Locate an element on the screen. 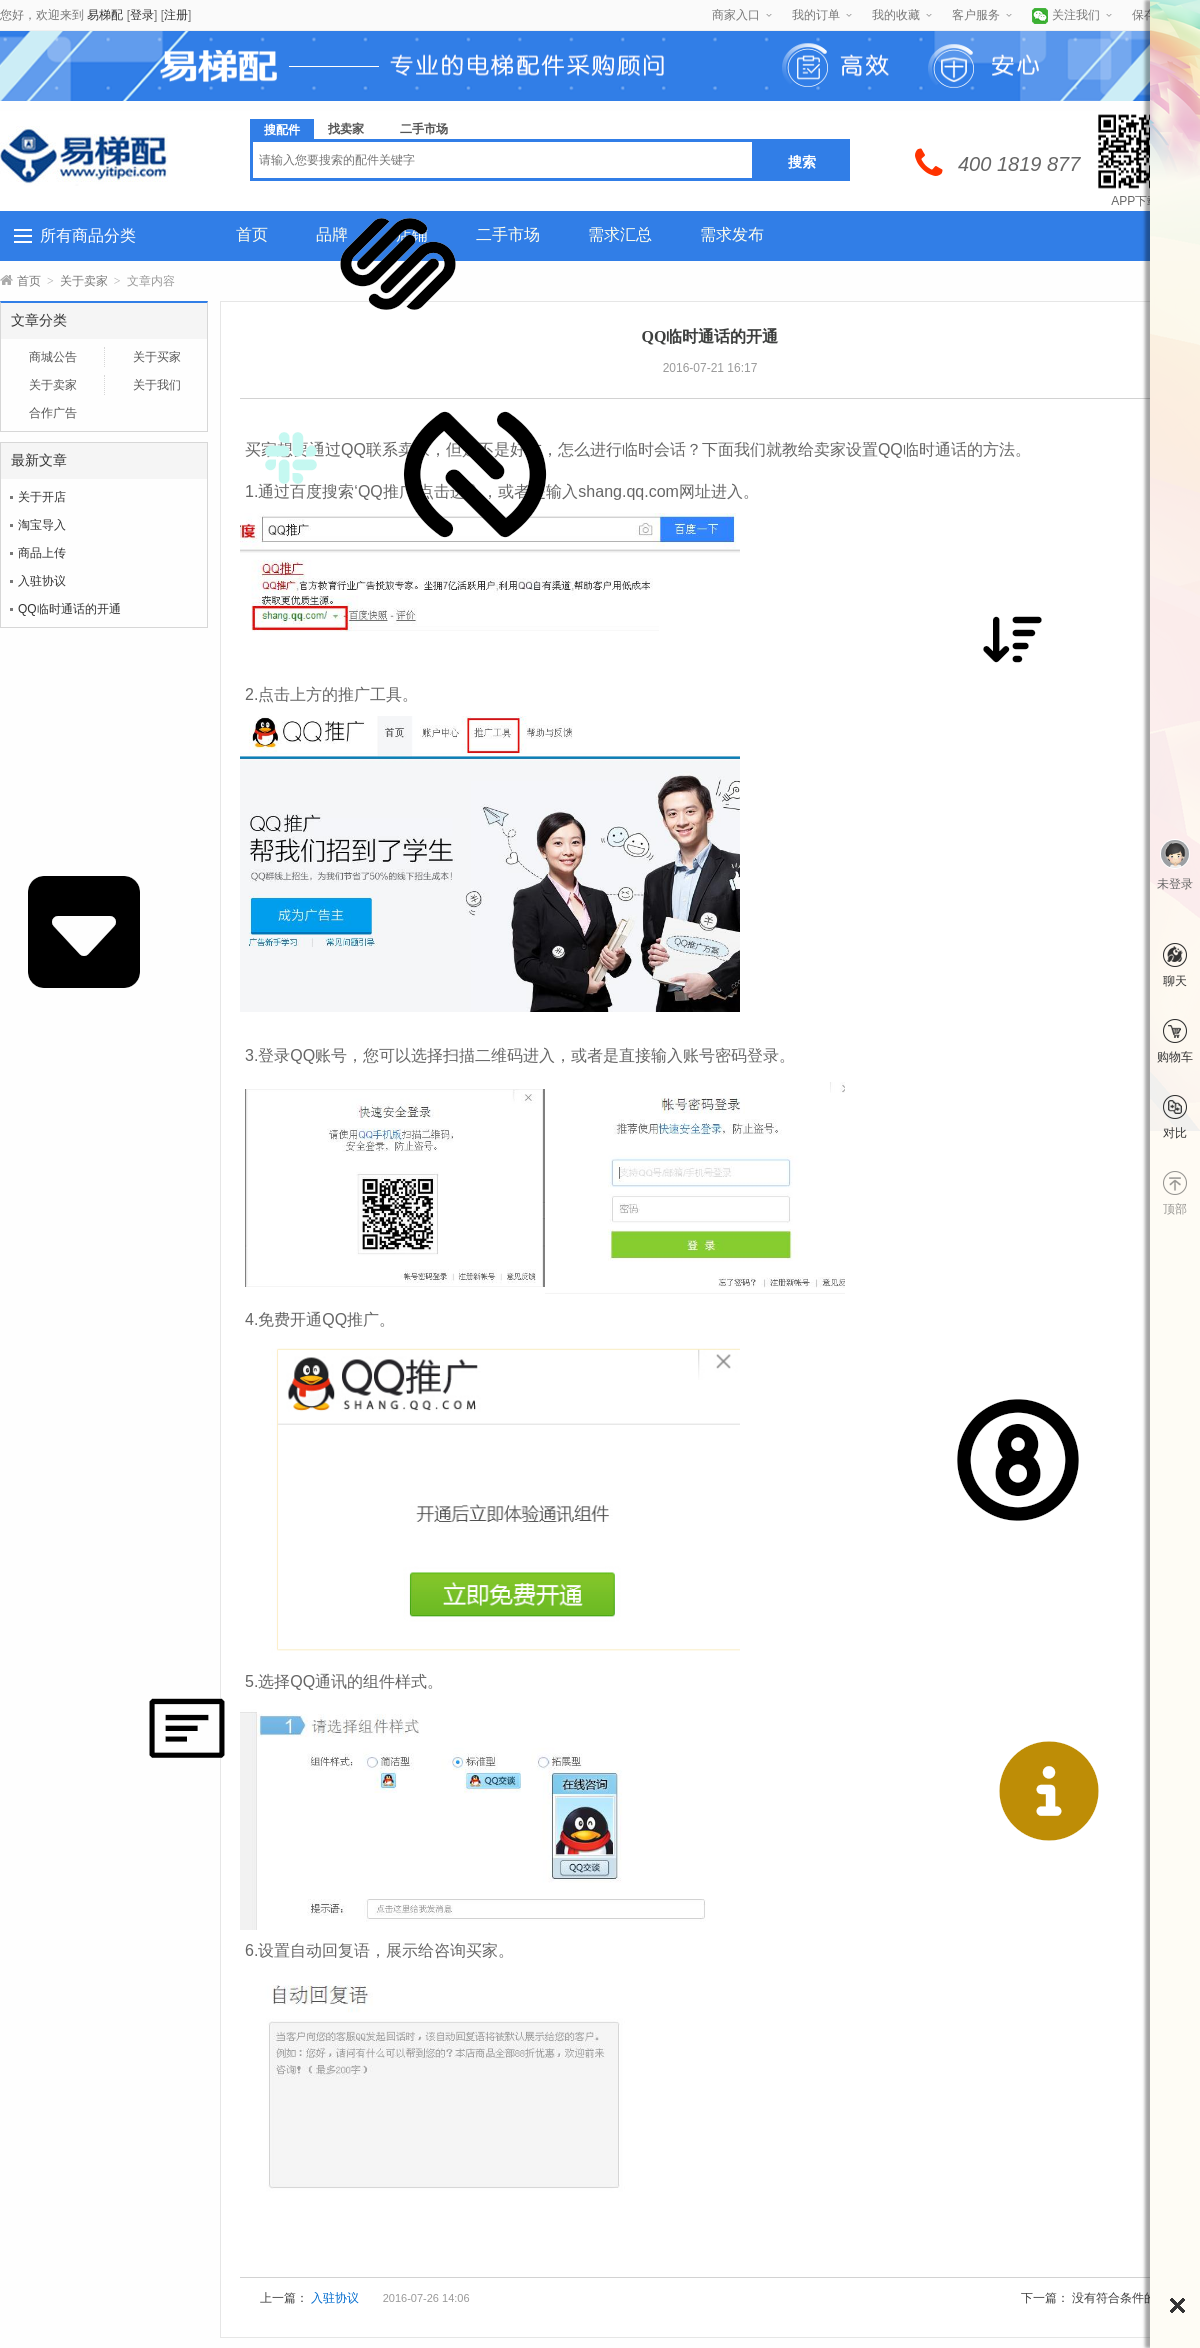  tap to enable NFC connectivity is located at coordinates (474, 474).